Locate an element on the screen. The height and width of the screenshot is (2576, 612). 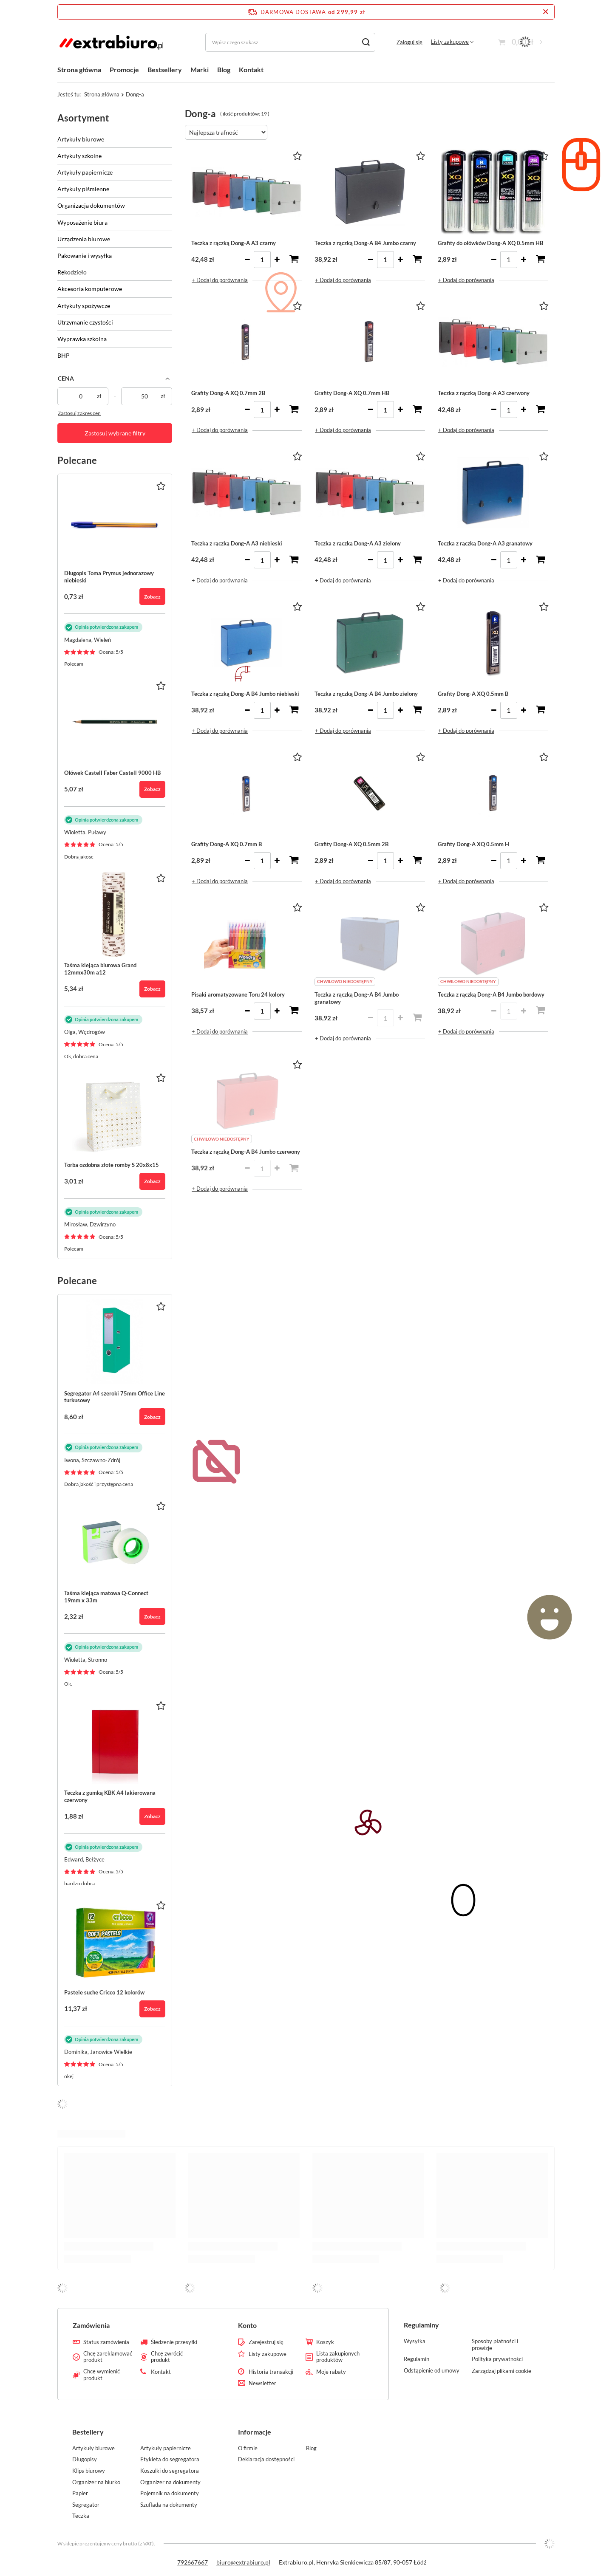
rate your experience positively is located at coordinates (550, 1617).